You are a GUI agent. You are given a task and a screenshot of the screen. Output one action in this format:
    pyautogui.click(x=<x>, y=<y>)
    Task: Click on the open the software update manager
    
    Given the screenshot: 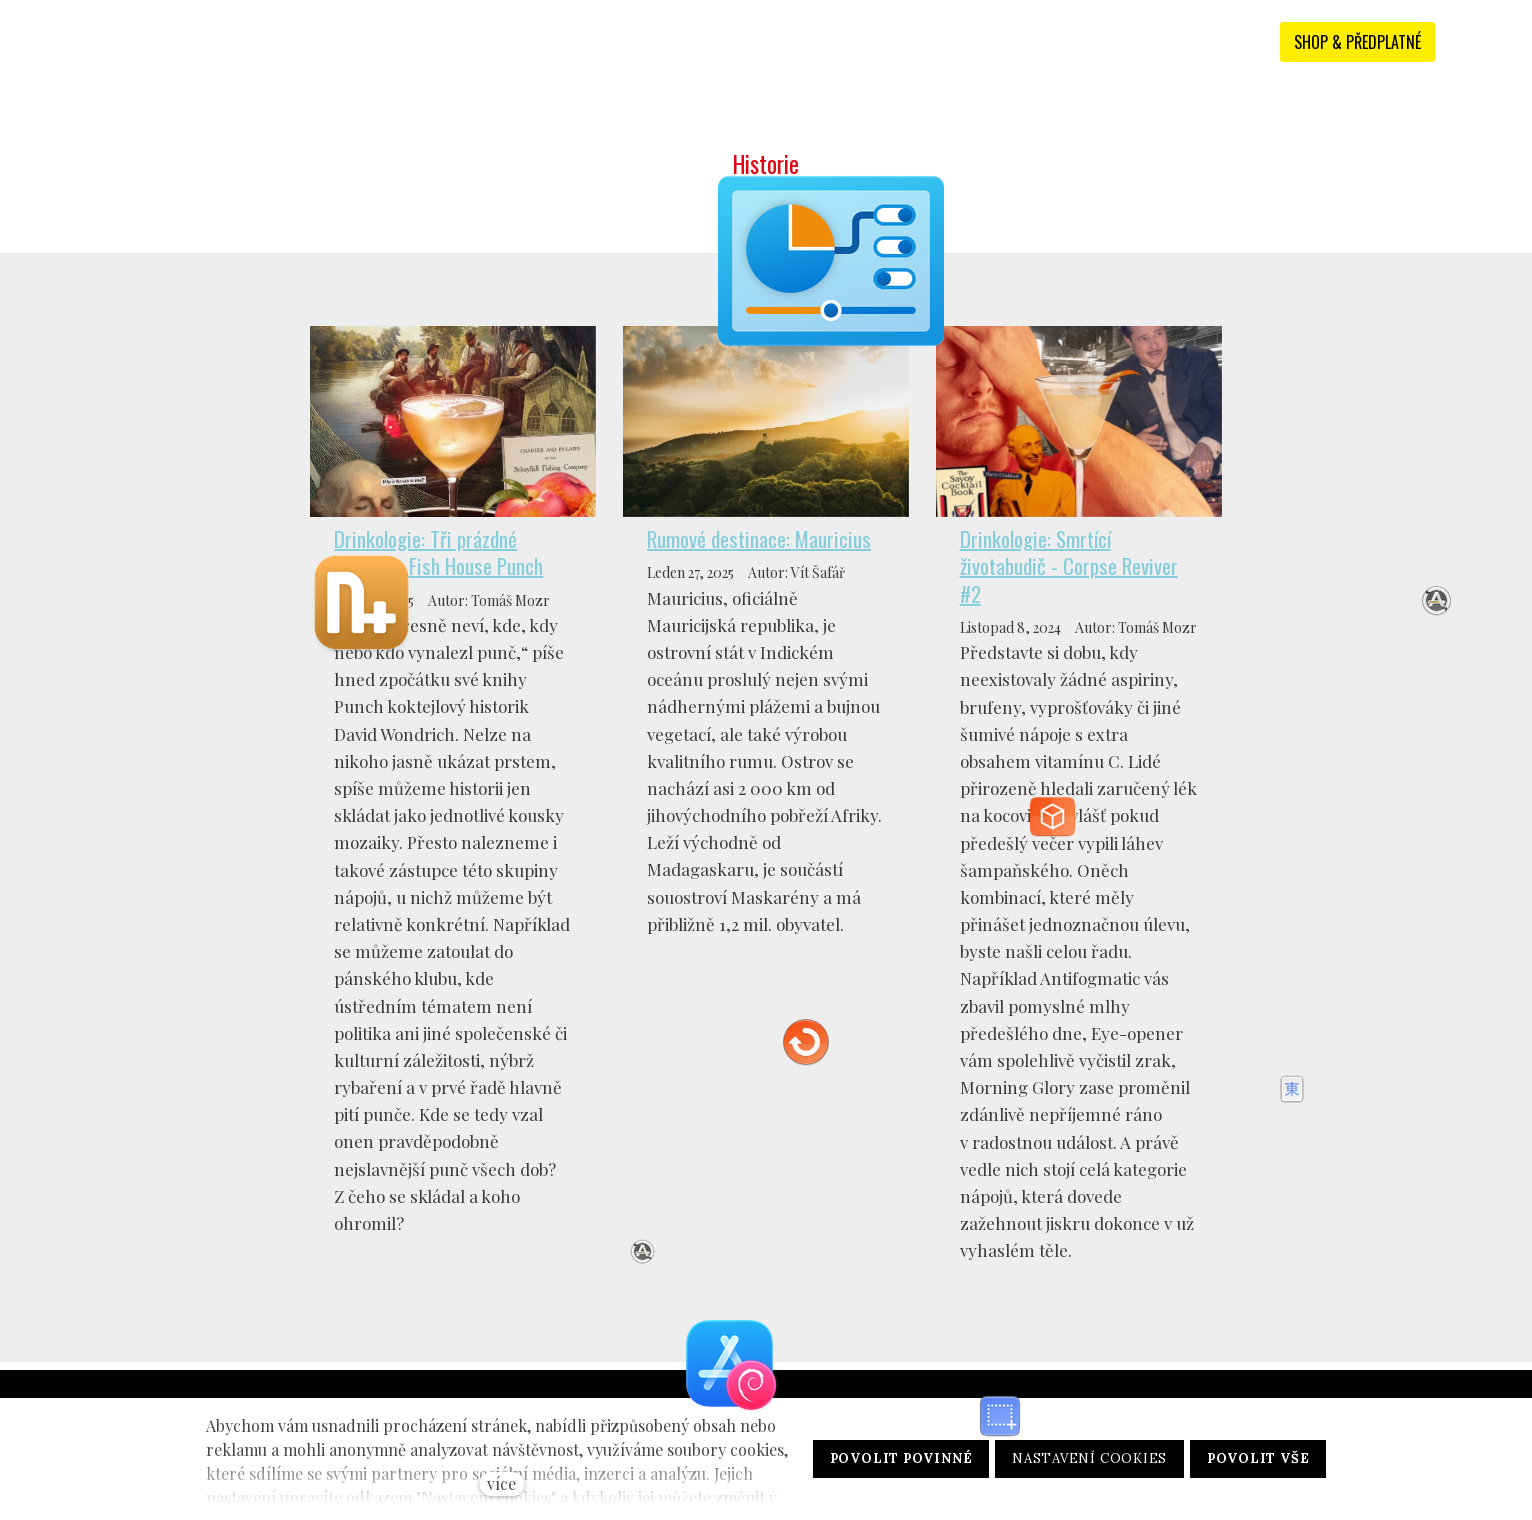 What is the action you would take?
    pyautogui.click(x=1436, y=600)
    